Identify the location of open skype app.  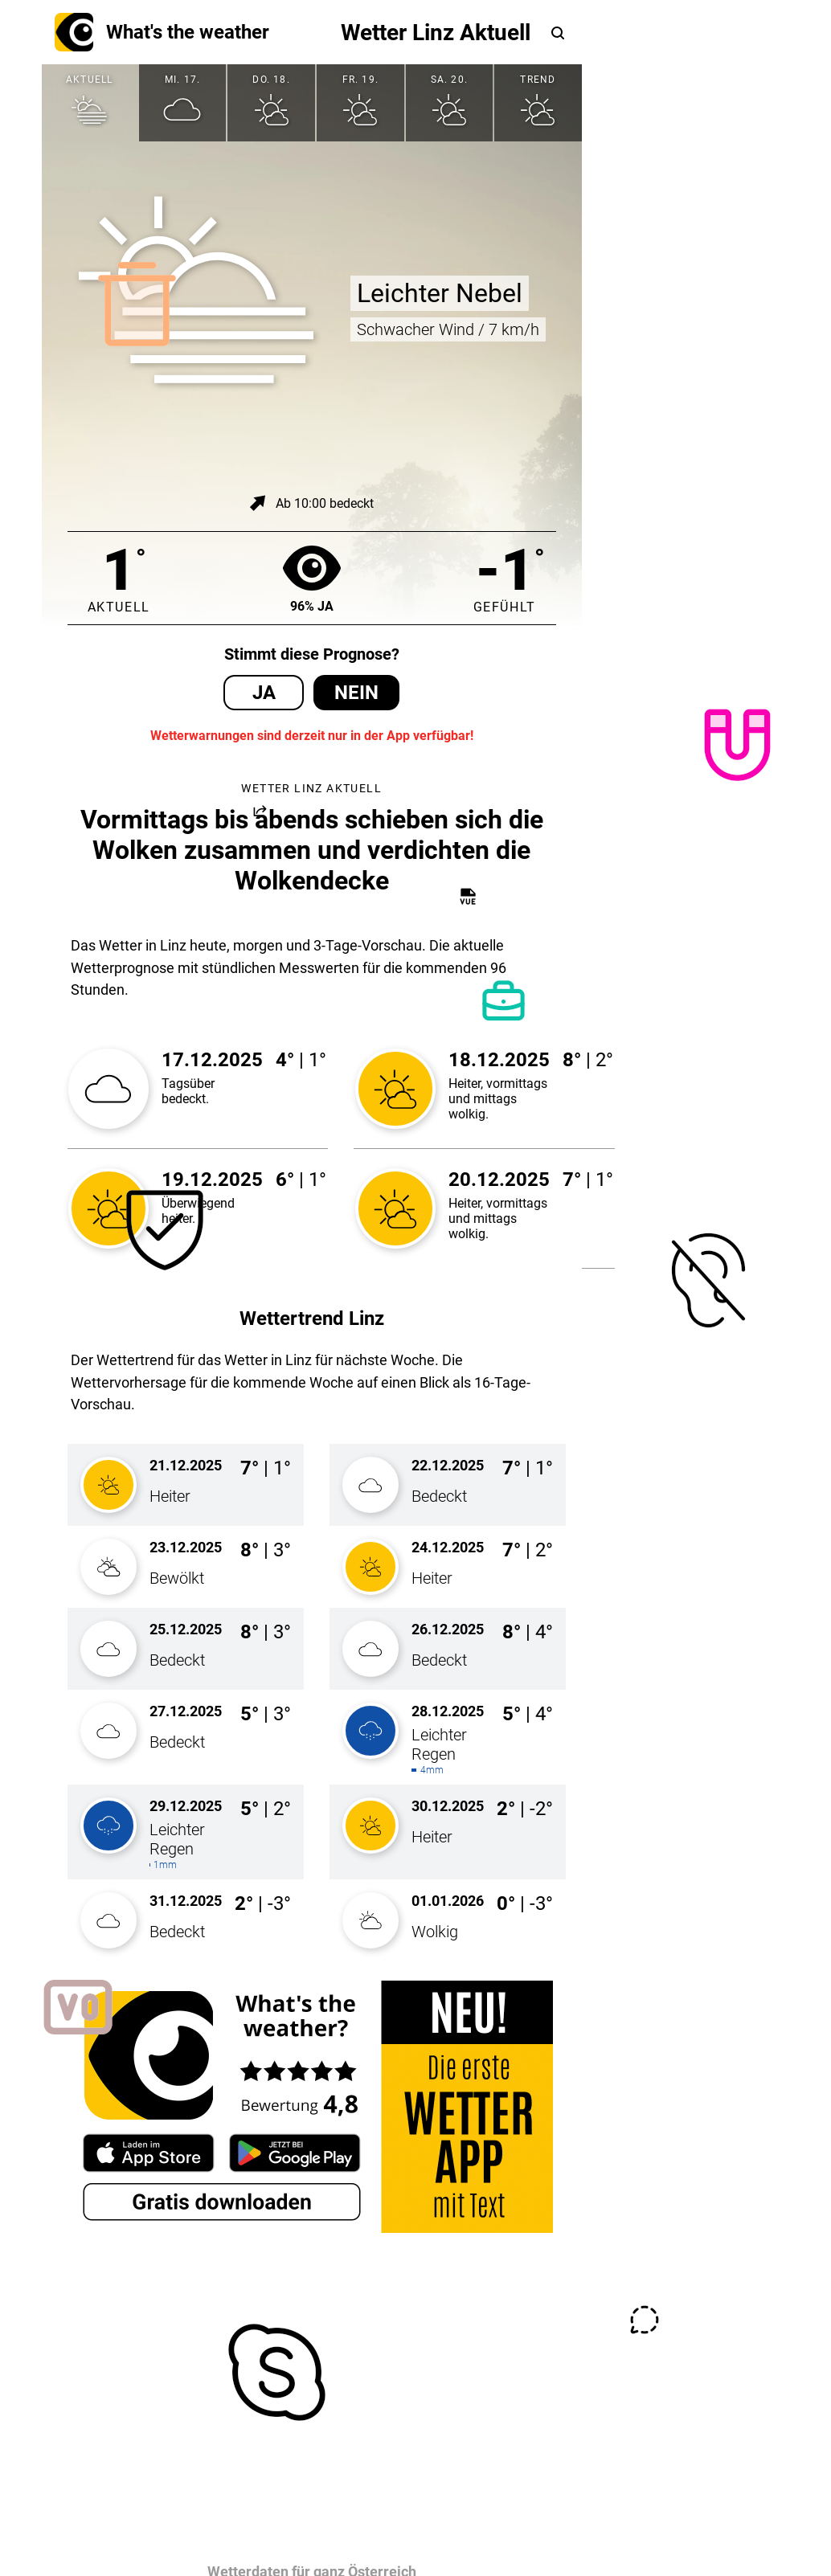
(276, 2372).